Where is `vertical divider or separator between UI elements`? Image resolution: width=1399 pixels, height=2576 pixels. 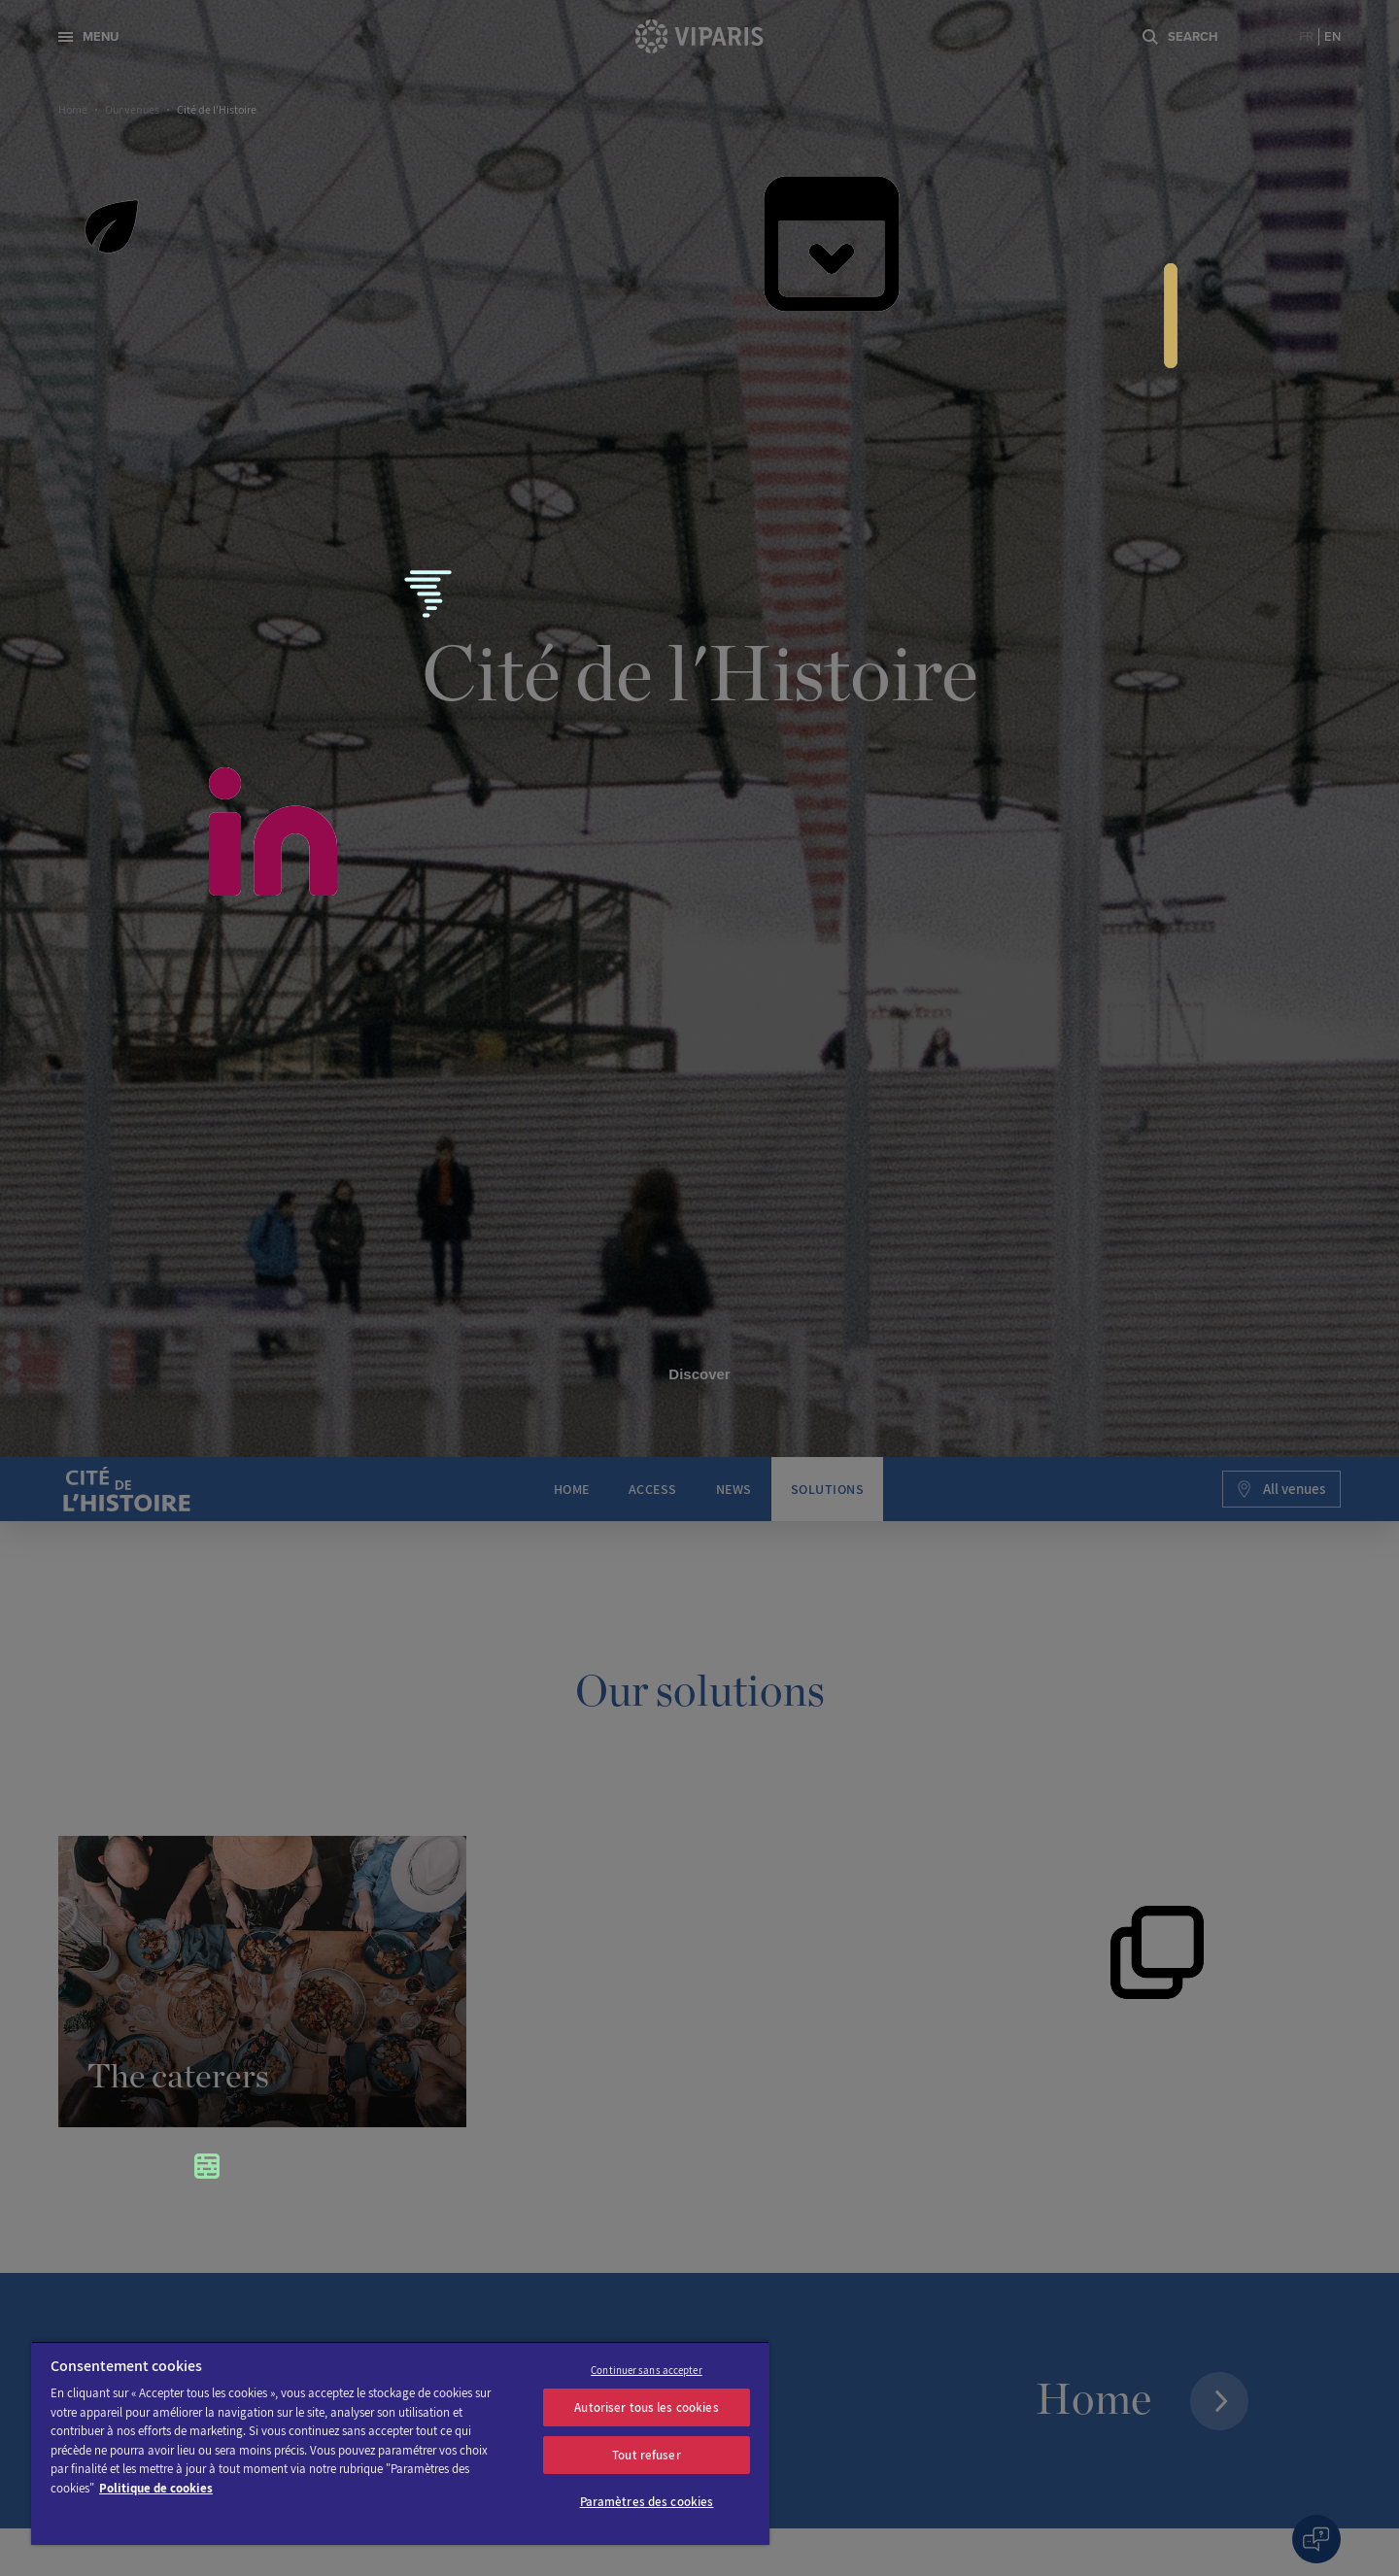 vertical divider or separator between UI elements is located at coordinates (1171, 316).